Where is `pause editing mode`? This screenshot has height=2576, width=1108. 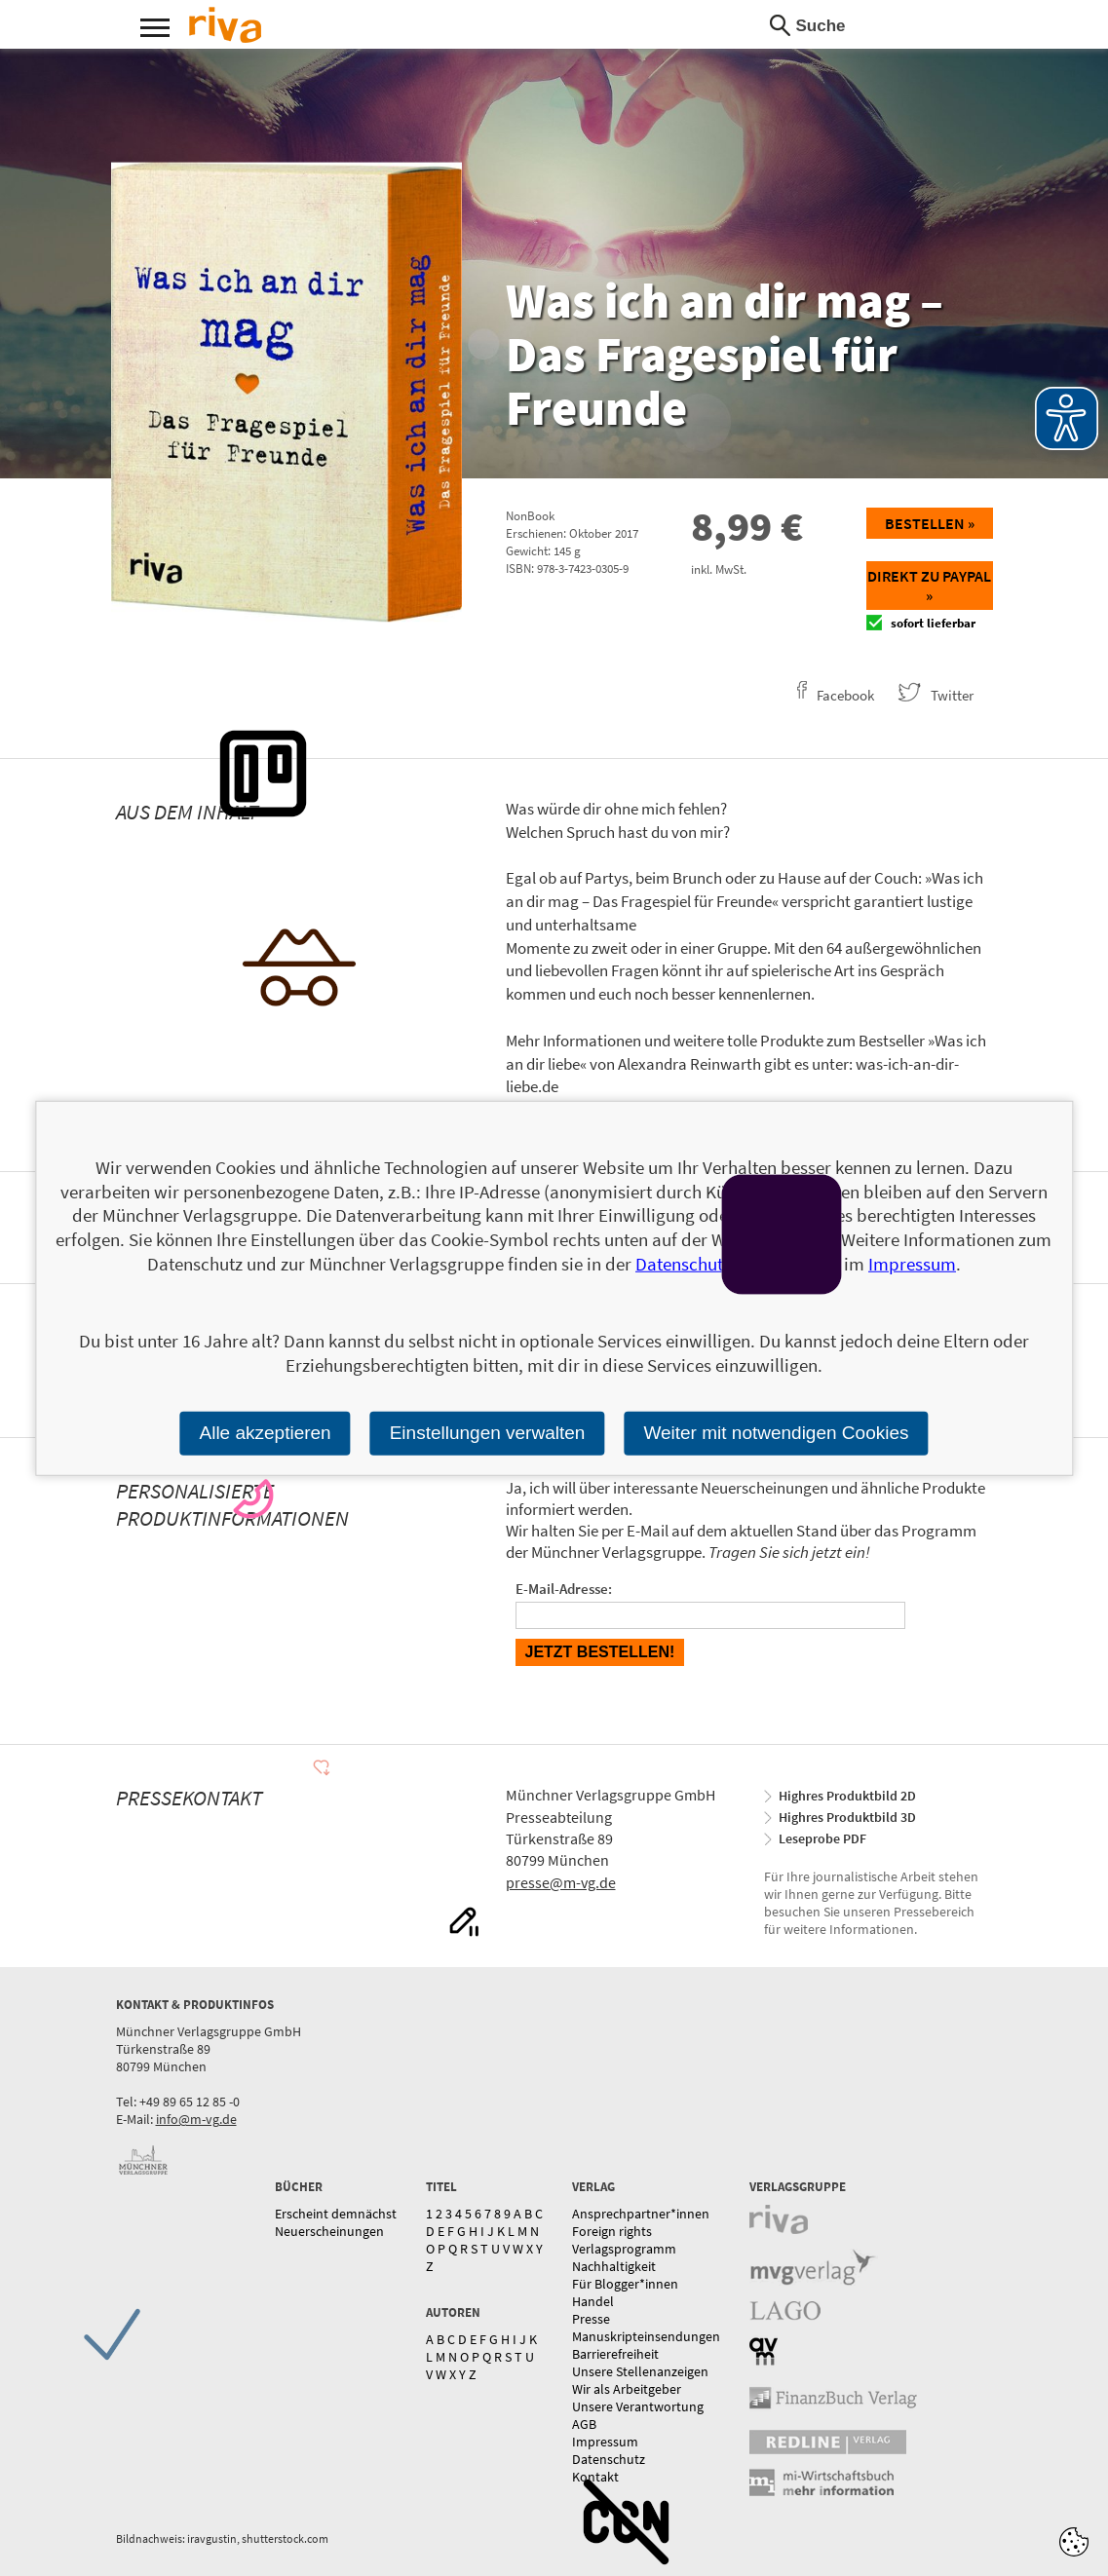
pause editing mode is located at coordinates (463, 1919).